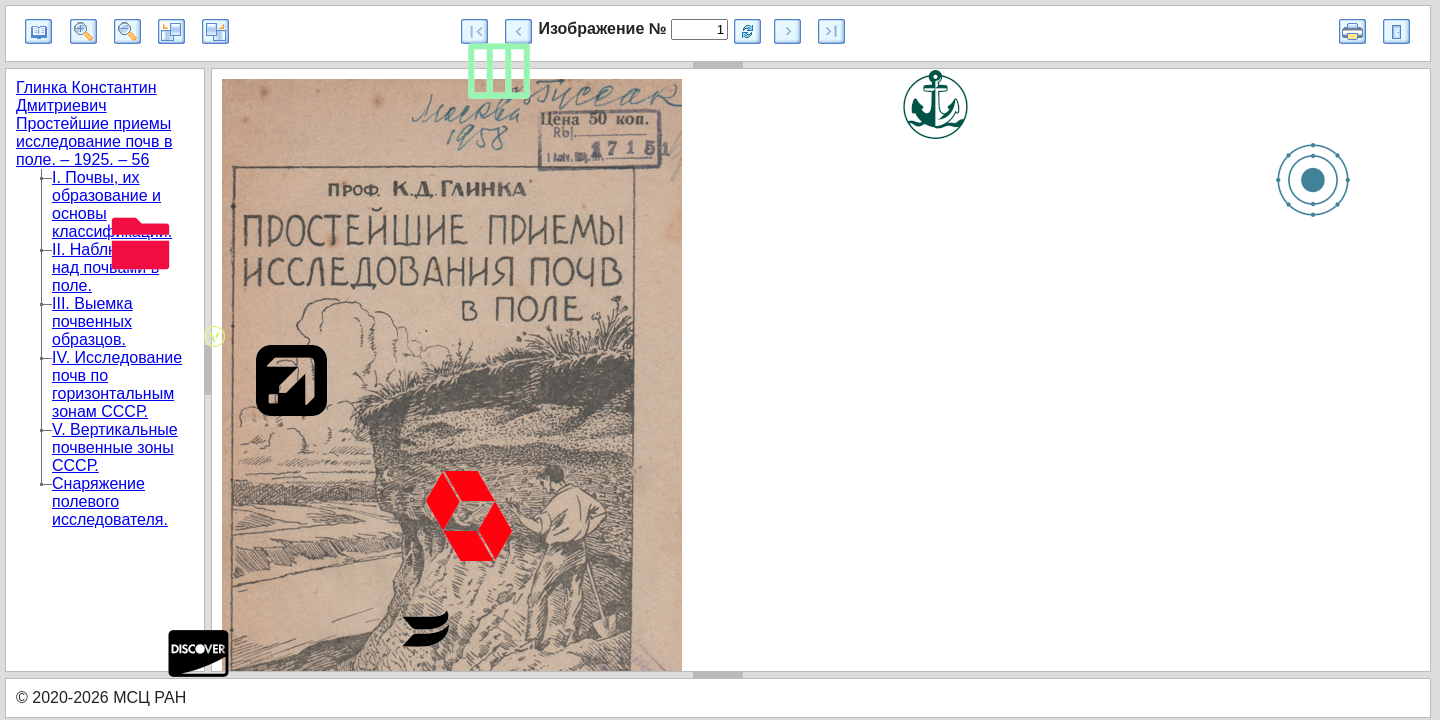 The width and height of the screenshot is (1440, 720). What do you see at coordinates (469, 516) in the screenshot?
I see `hibernate framework logo` at bounding box center [469, 516].